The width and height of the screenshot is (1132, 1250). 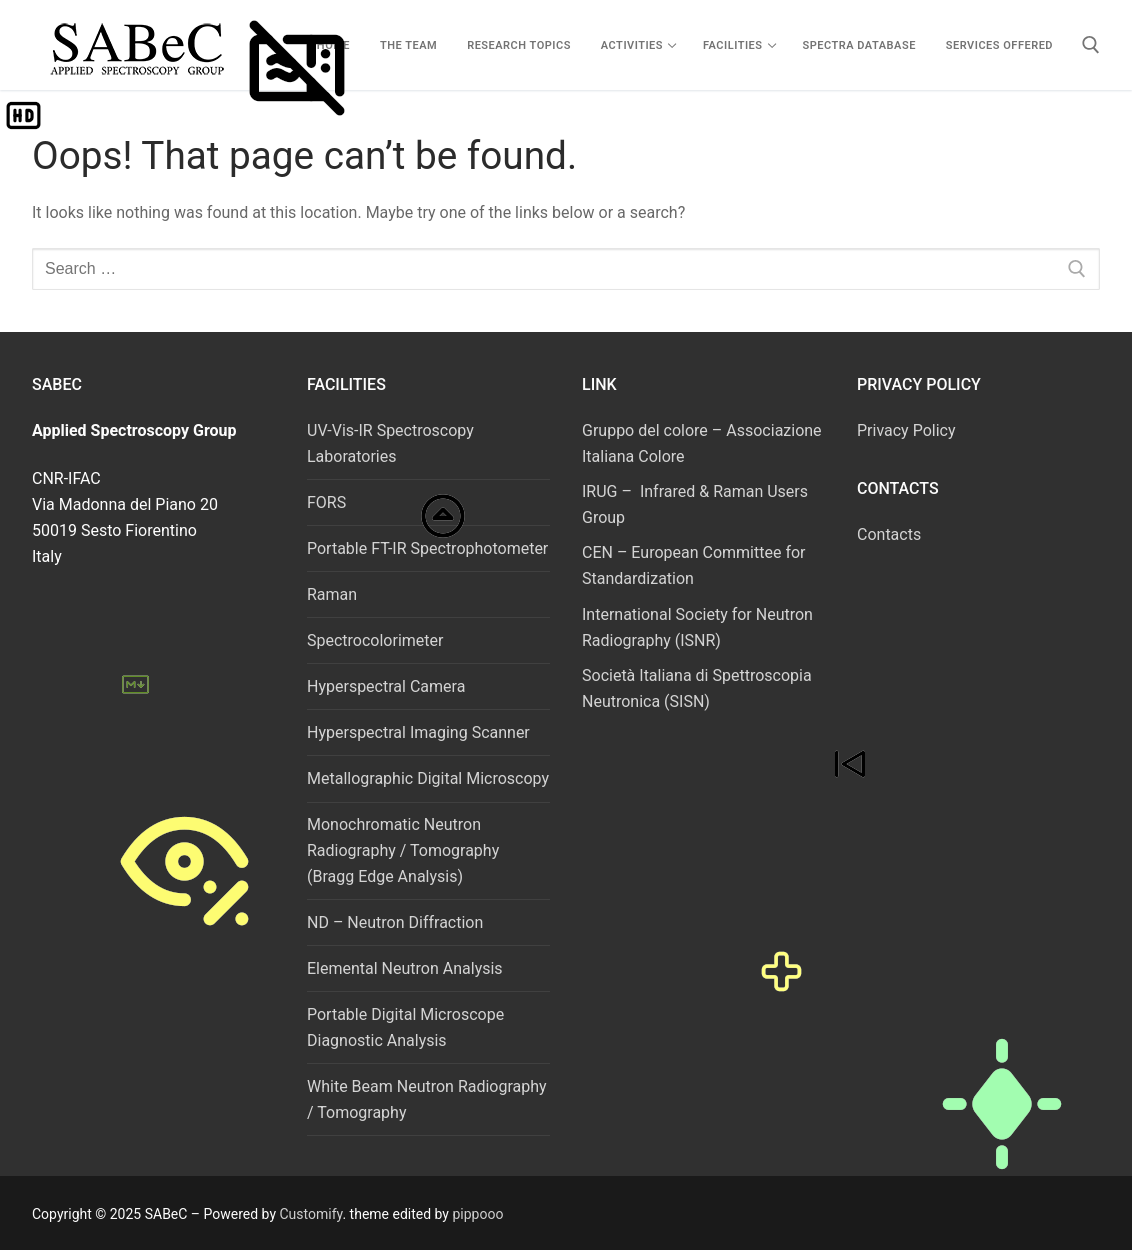 What do you see at coordinates (184, 861) in the screenshot?
I see `view available discounts or promotions` at bounding box center [184, 861].